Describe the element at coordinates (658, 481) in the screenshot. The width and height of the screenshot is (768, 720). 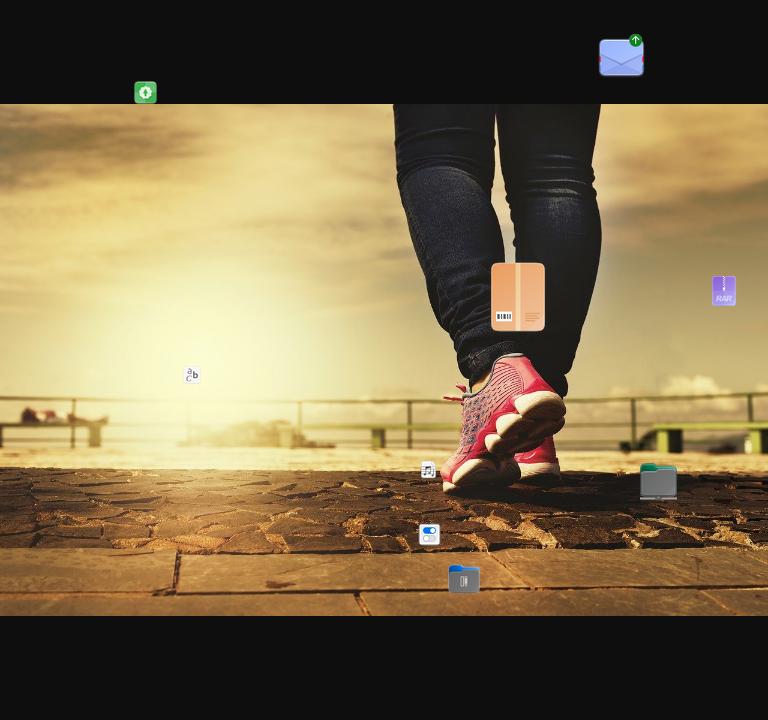
I see `access a remote or network folder` at that location.